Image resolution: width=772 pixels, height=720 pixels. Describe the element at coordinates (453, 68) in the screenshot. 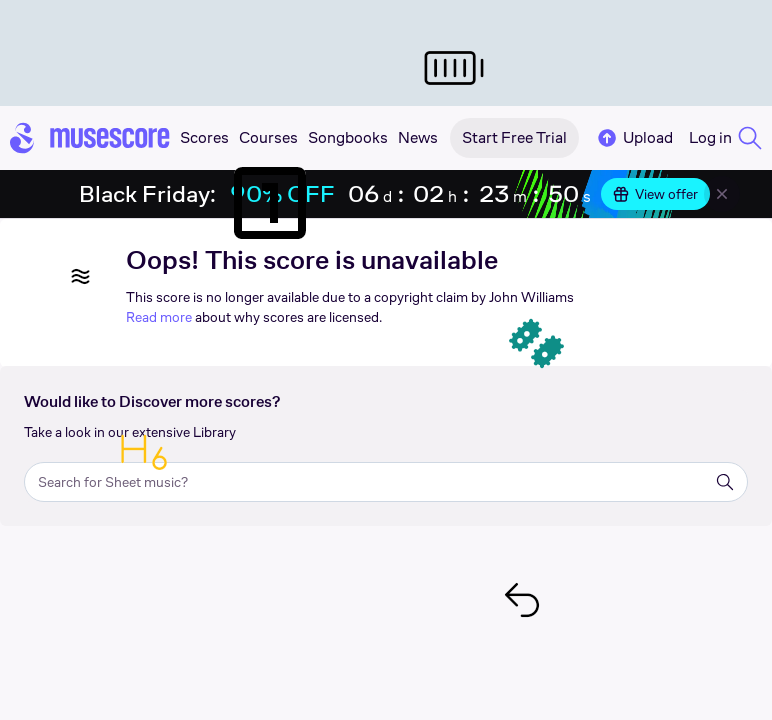

I see `indicates battery is fully charged` at that location.